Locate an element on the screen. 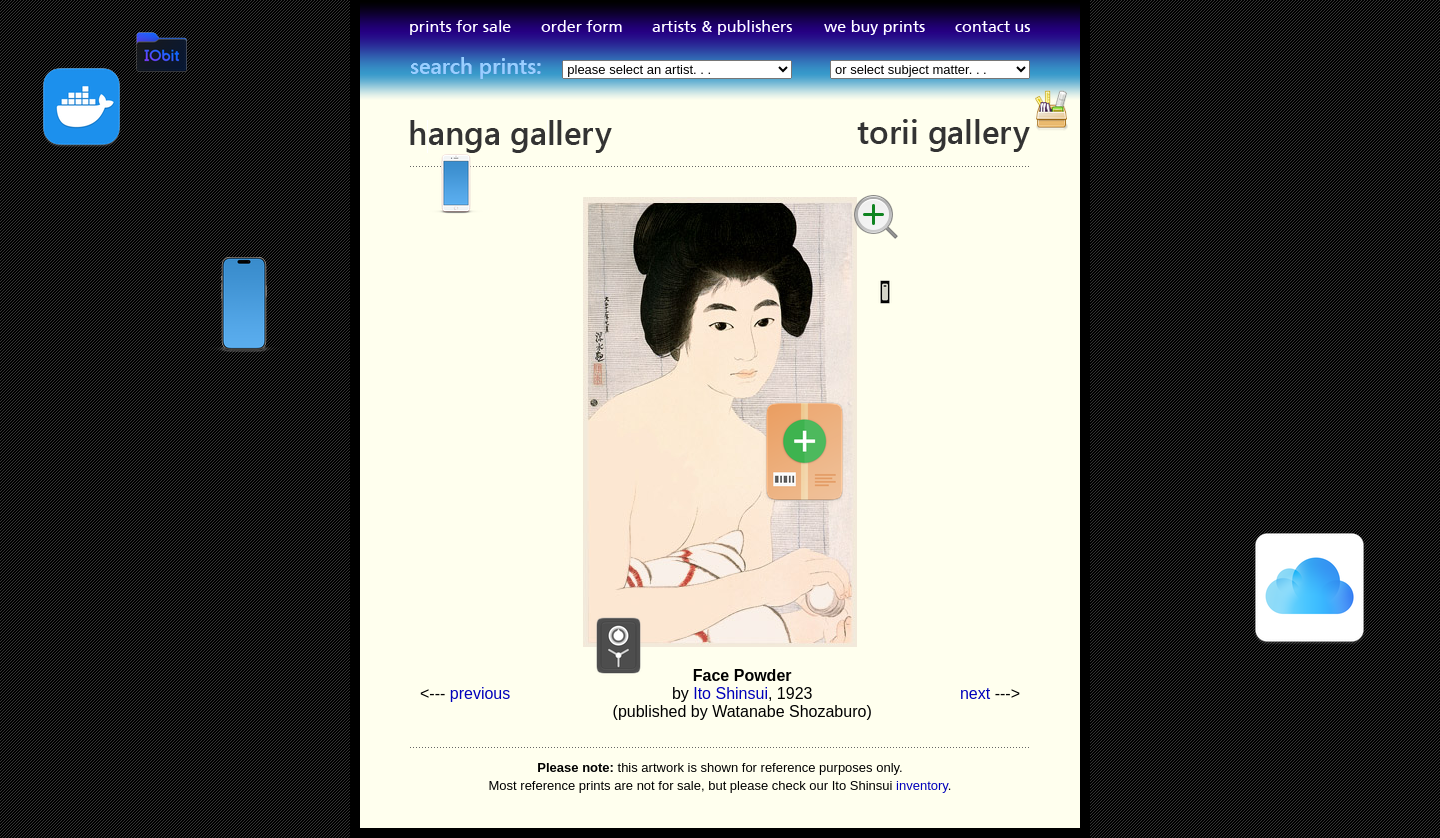 The width and height of the screenshot is (1440, 838). zoom in on the current view is located at coordinates (876, 217).